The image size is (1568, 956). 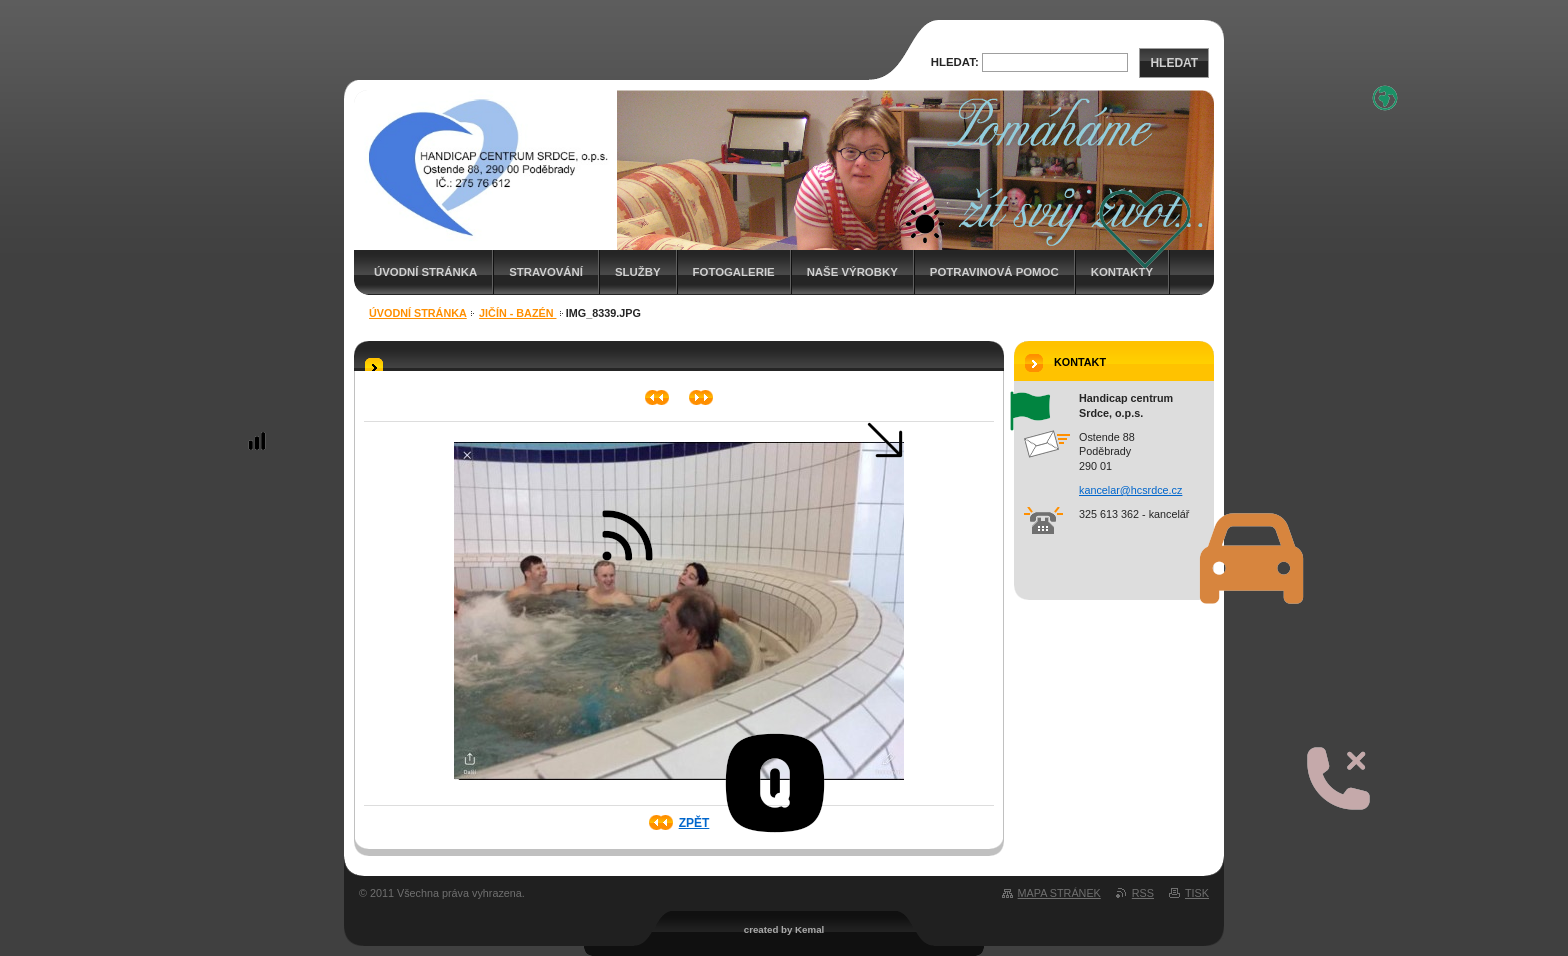 I want to click on switch to international or global settings, so click(x=1385, y=98).